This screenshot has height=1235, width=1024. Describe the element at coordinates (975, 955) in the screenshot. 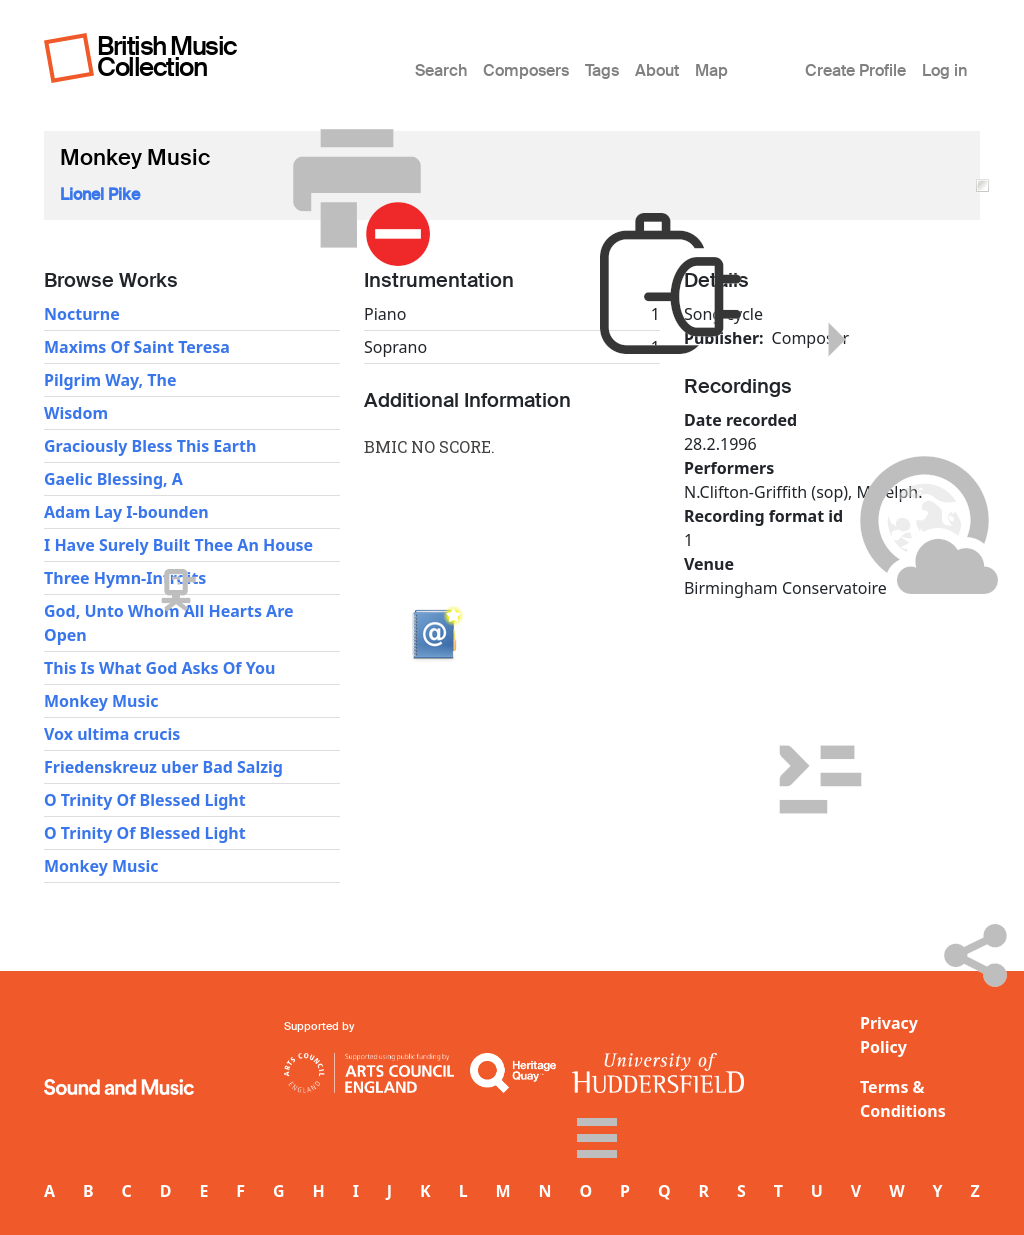

I see `share this item with others` at that location.